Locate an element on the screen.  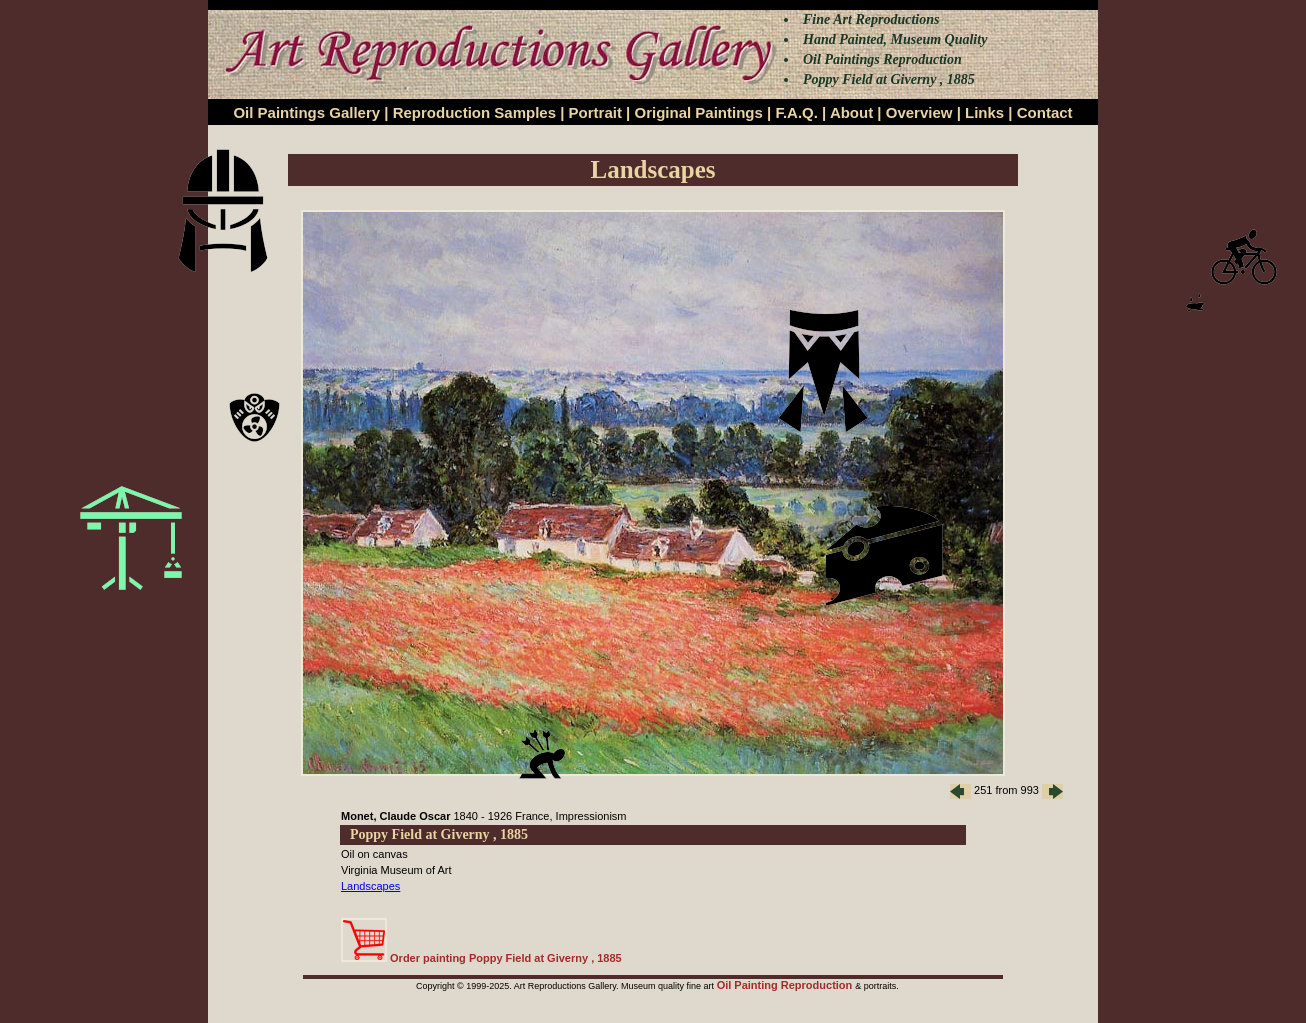
cheese or dairy food item in a game inventory is located at coordinates (884, 558).